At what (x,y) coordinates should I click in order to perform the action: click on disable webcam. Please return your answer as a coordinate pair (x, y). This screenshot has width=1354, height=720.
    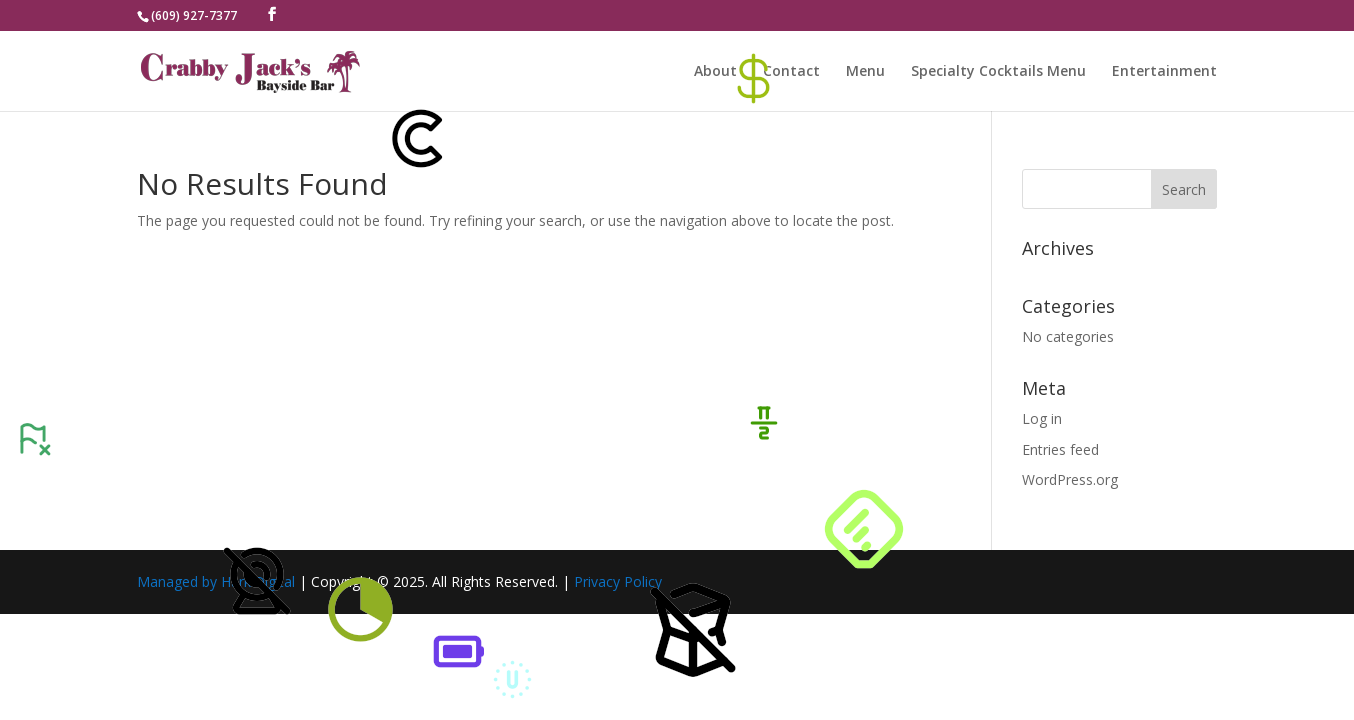
    Looking at the image, I should click on (257, 581).